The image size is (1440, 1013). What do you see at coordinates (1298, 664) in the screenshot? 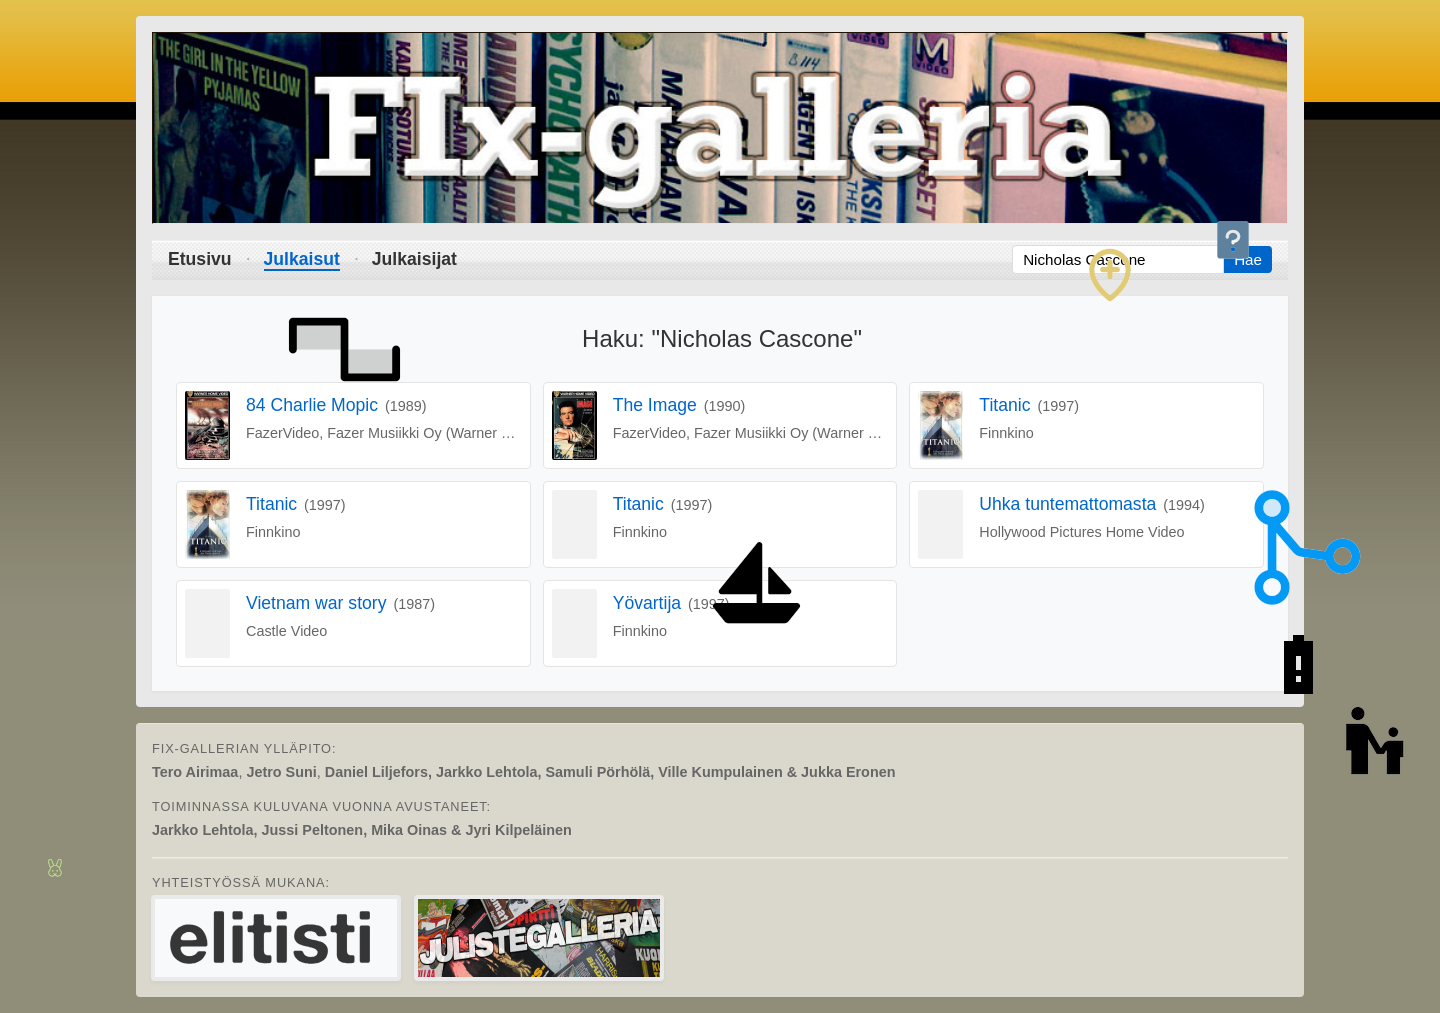
I see `low battery warning` at bounding box center [1298, 664].